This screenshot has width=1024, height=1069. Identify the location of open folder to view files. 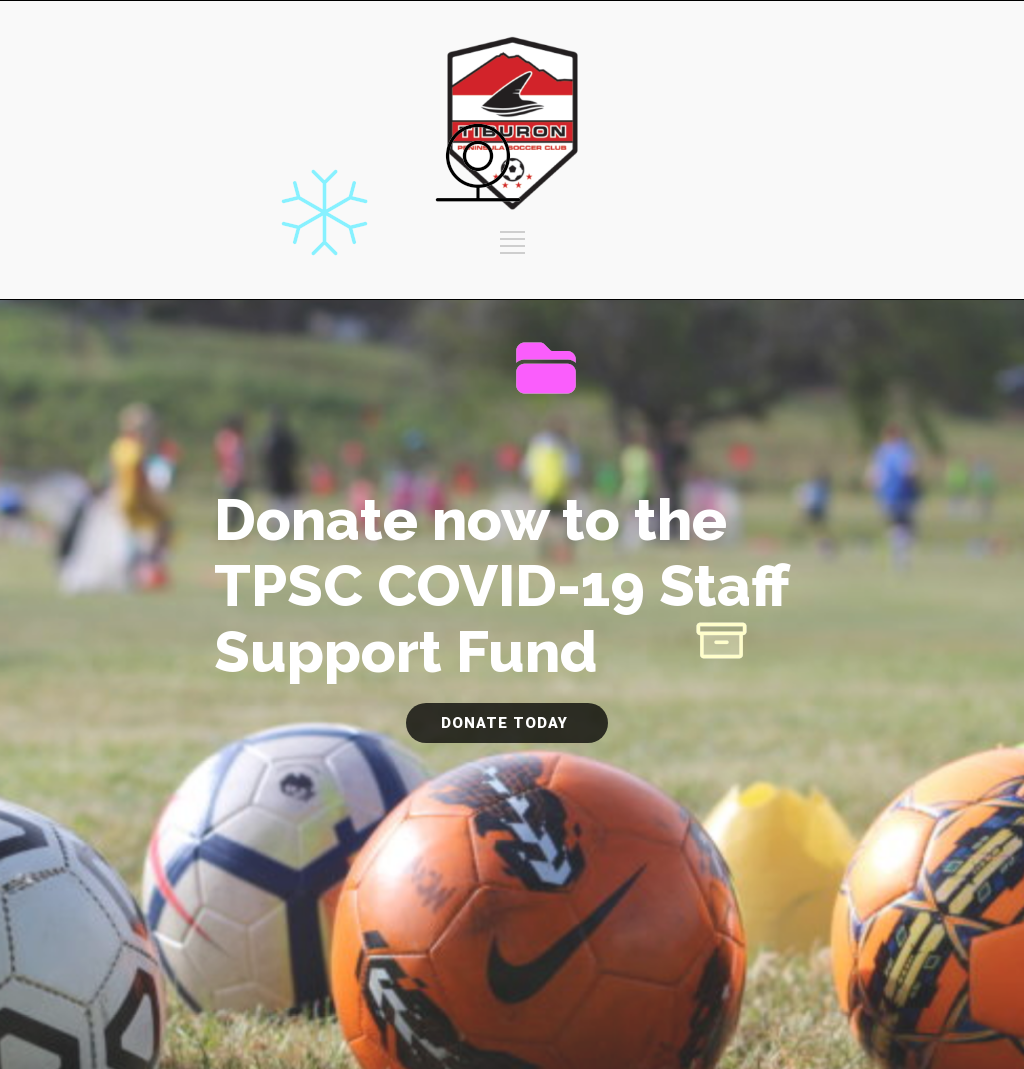
(546, 368).